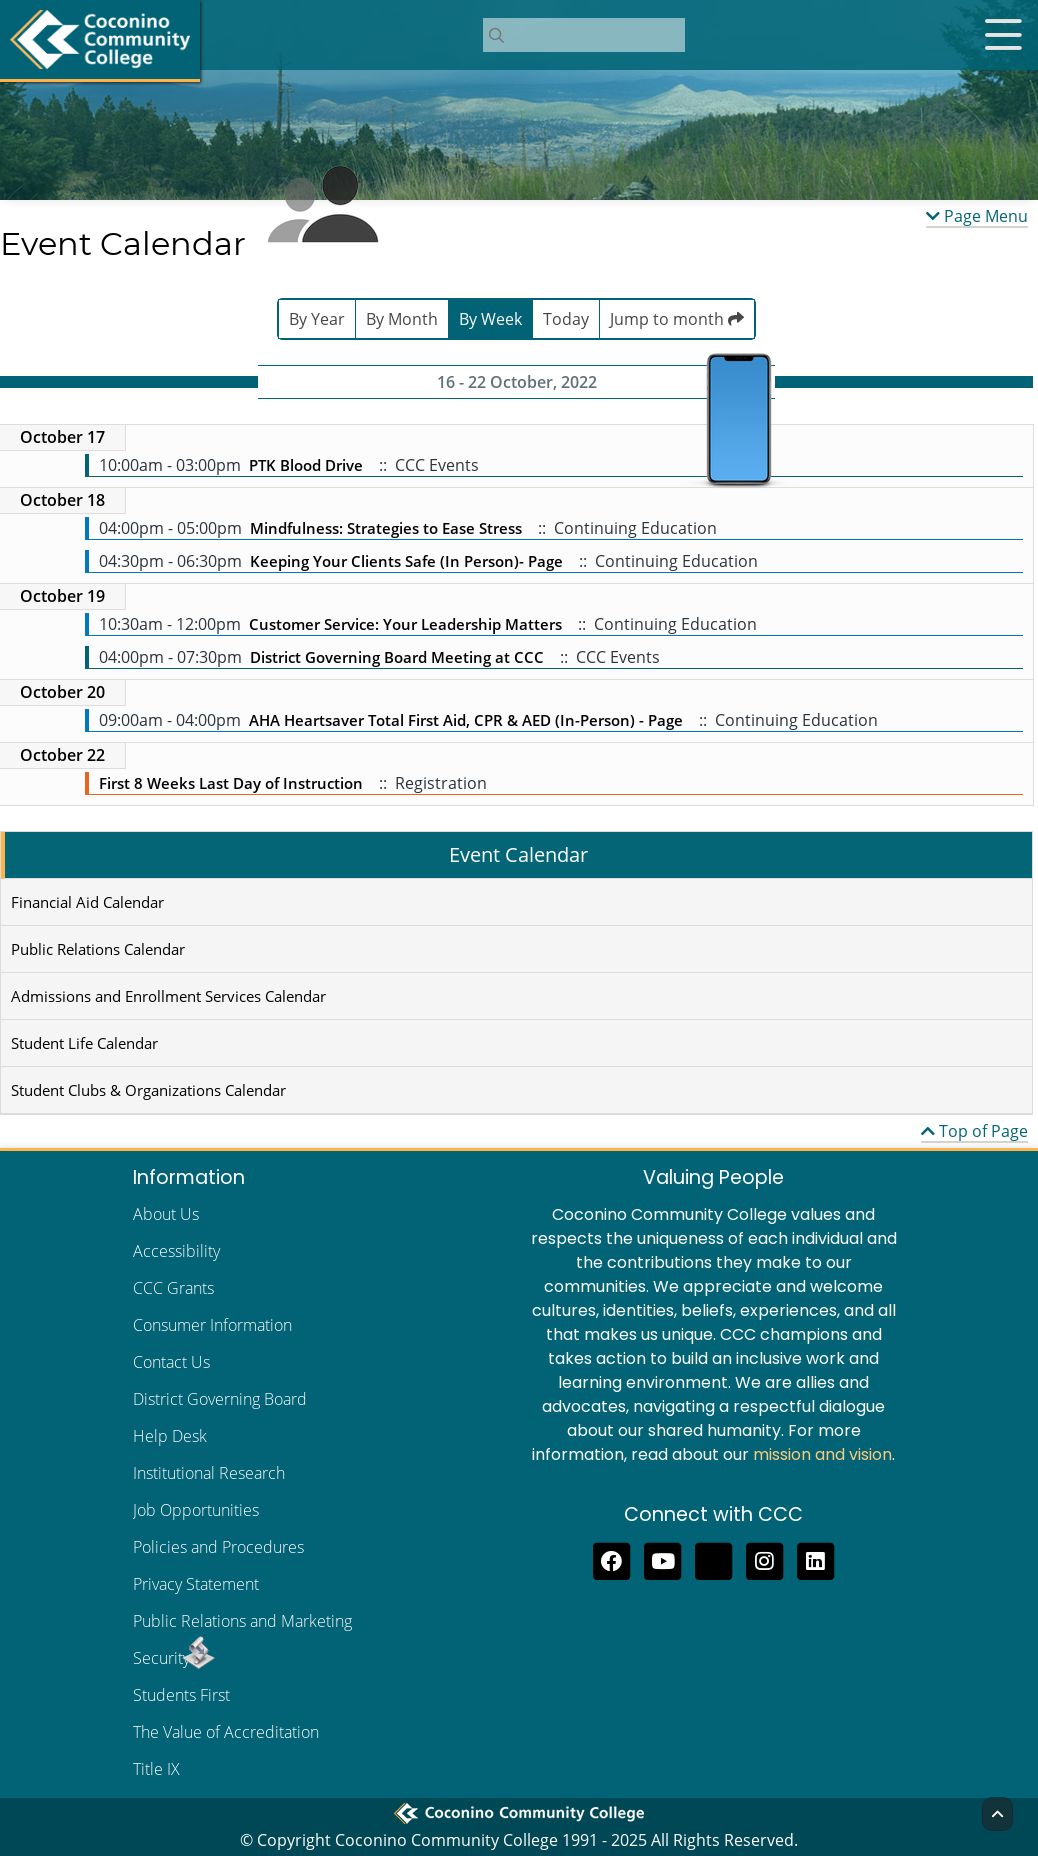  What do you see at coordinates (739, 421) in the screenshot?
I see `iPhone XS Max device connected to your Mac` at bounding box center [739, 421].